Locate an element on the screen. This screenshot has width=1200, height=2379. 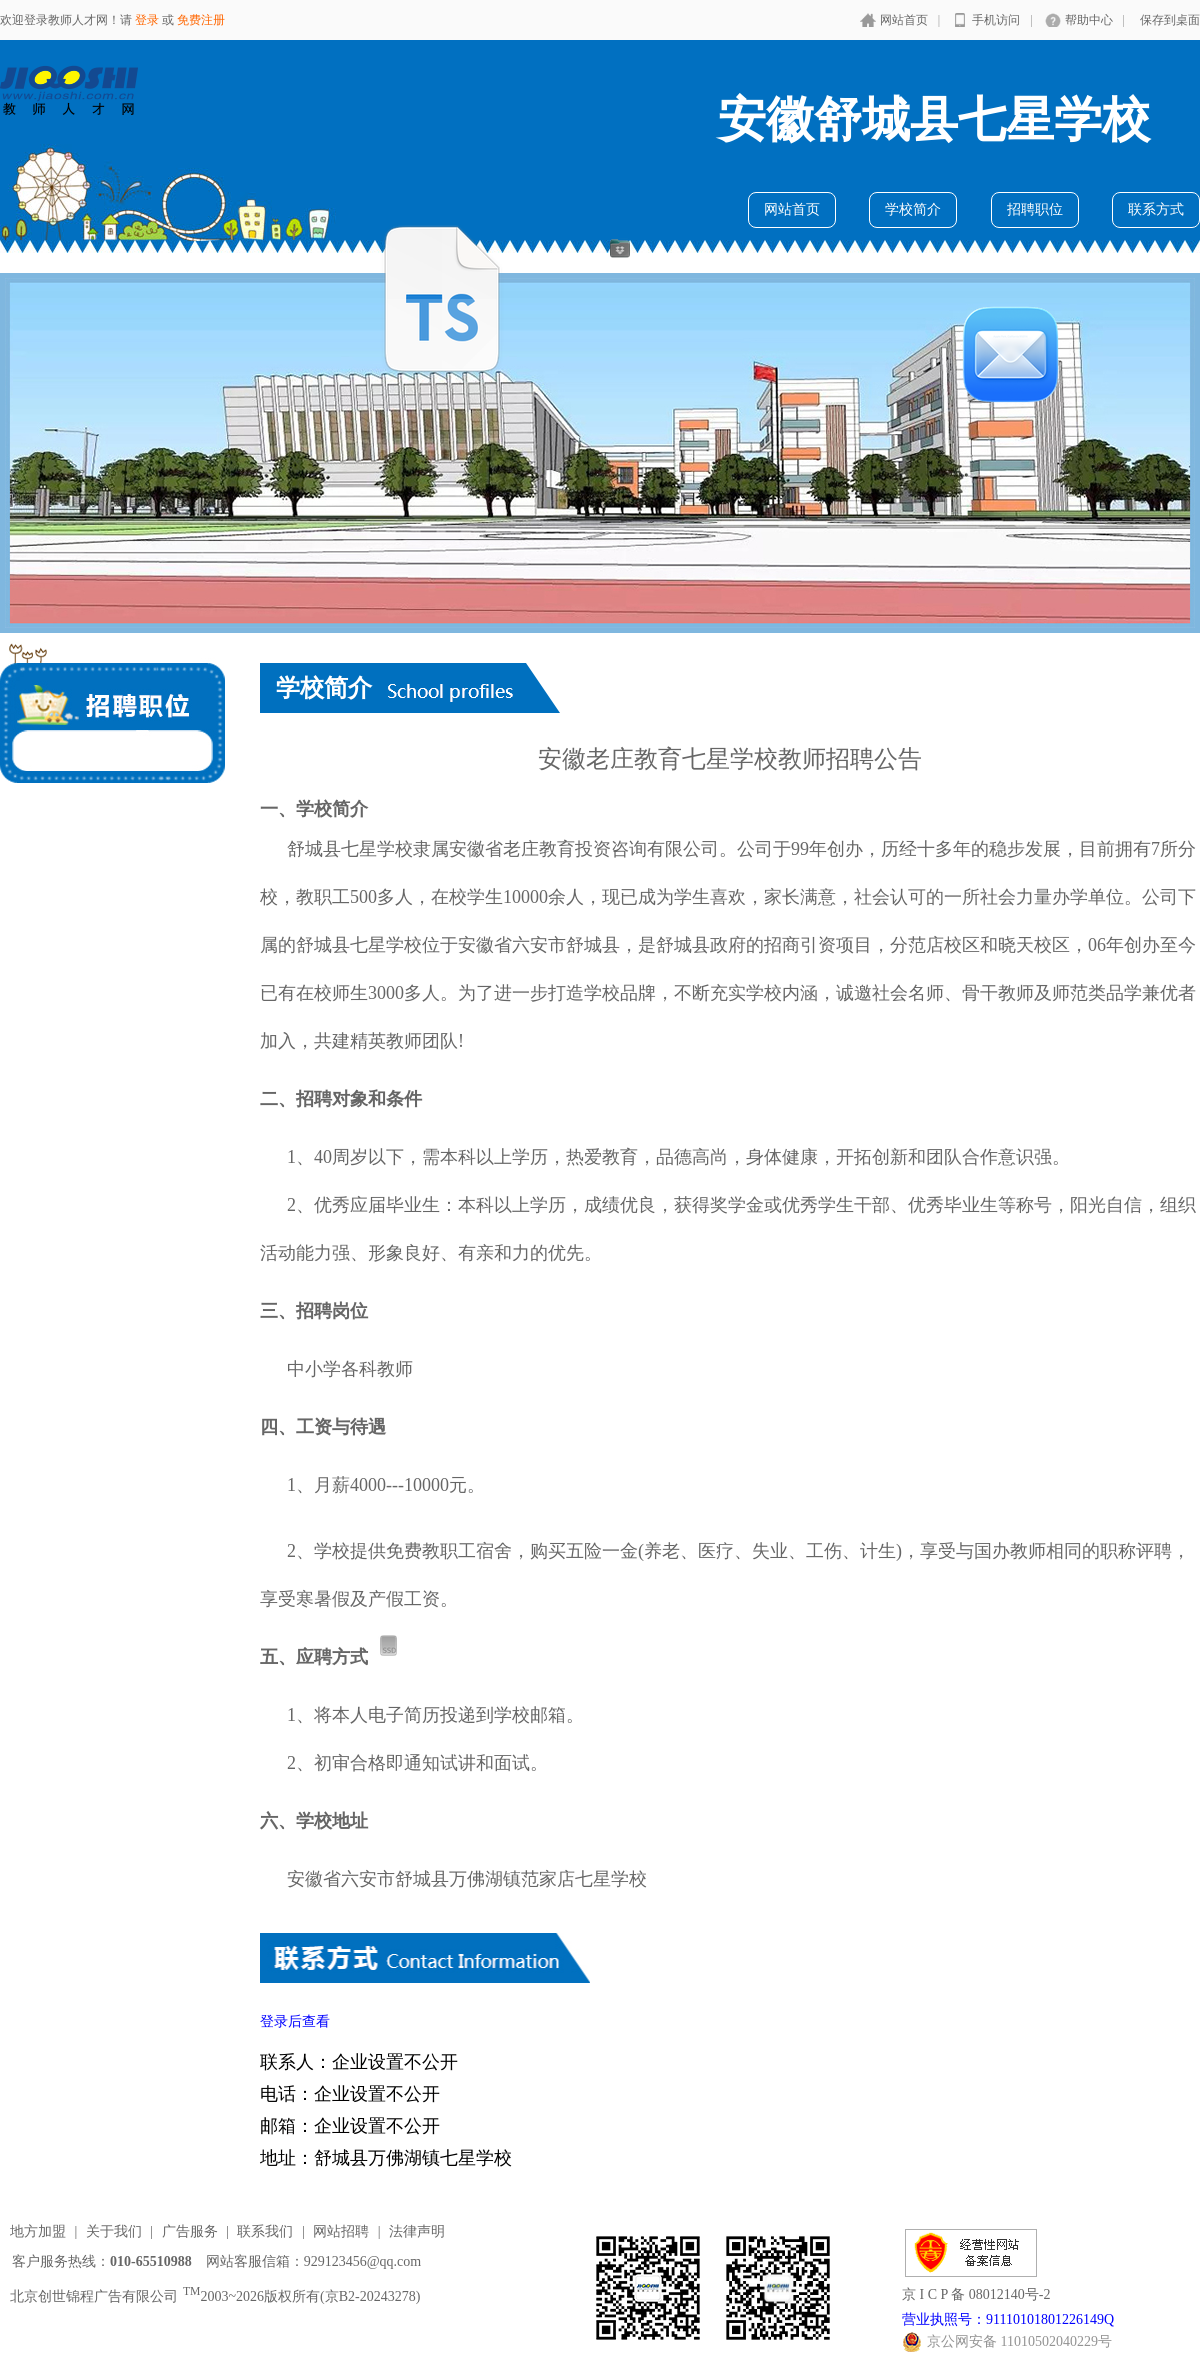
open the Mail app is located at coordinates (1010, 354).